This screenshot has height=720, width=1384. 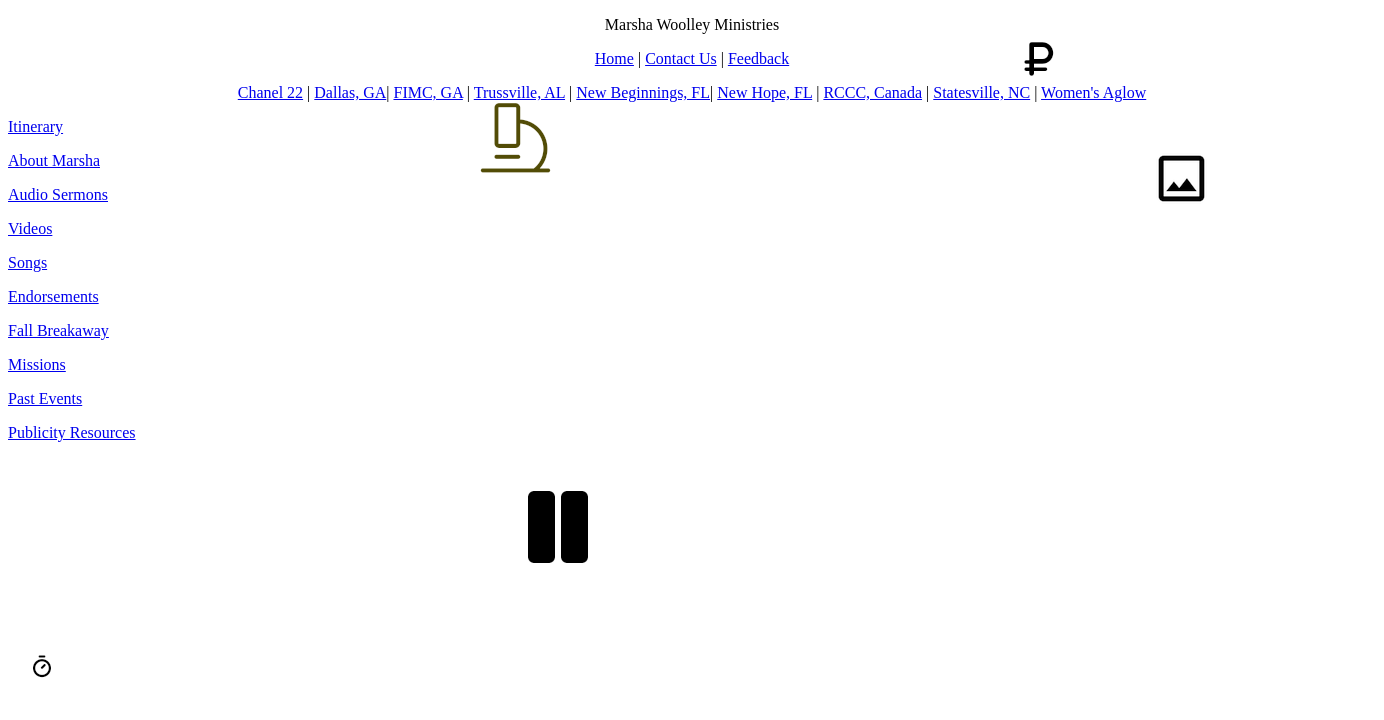 I want to click on indicates russian ruble currency, so click(x=1040, y=59).